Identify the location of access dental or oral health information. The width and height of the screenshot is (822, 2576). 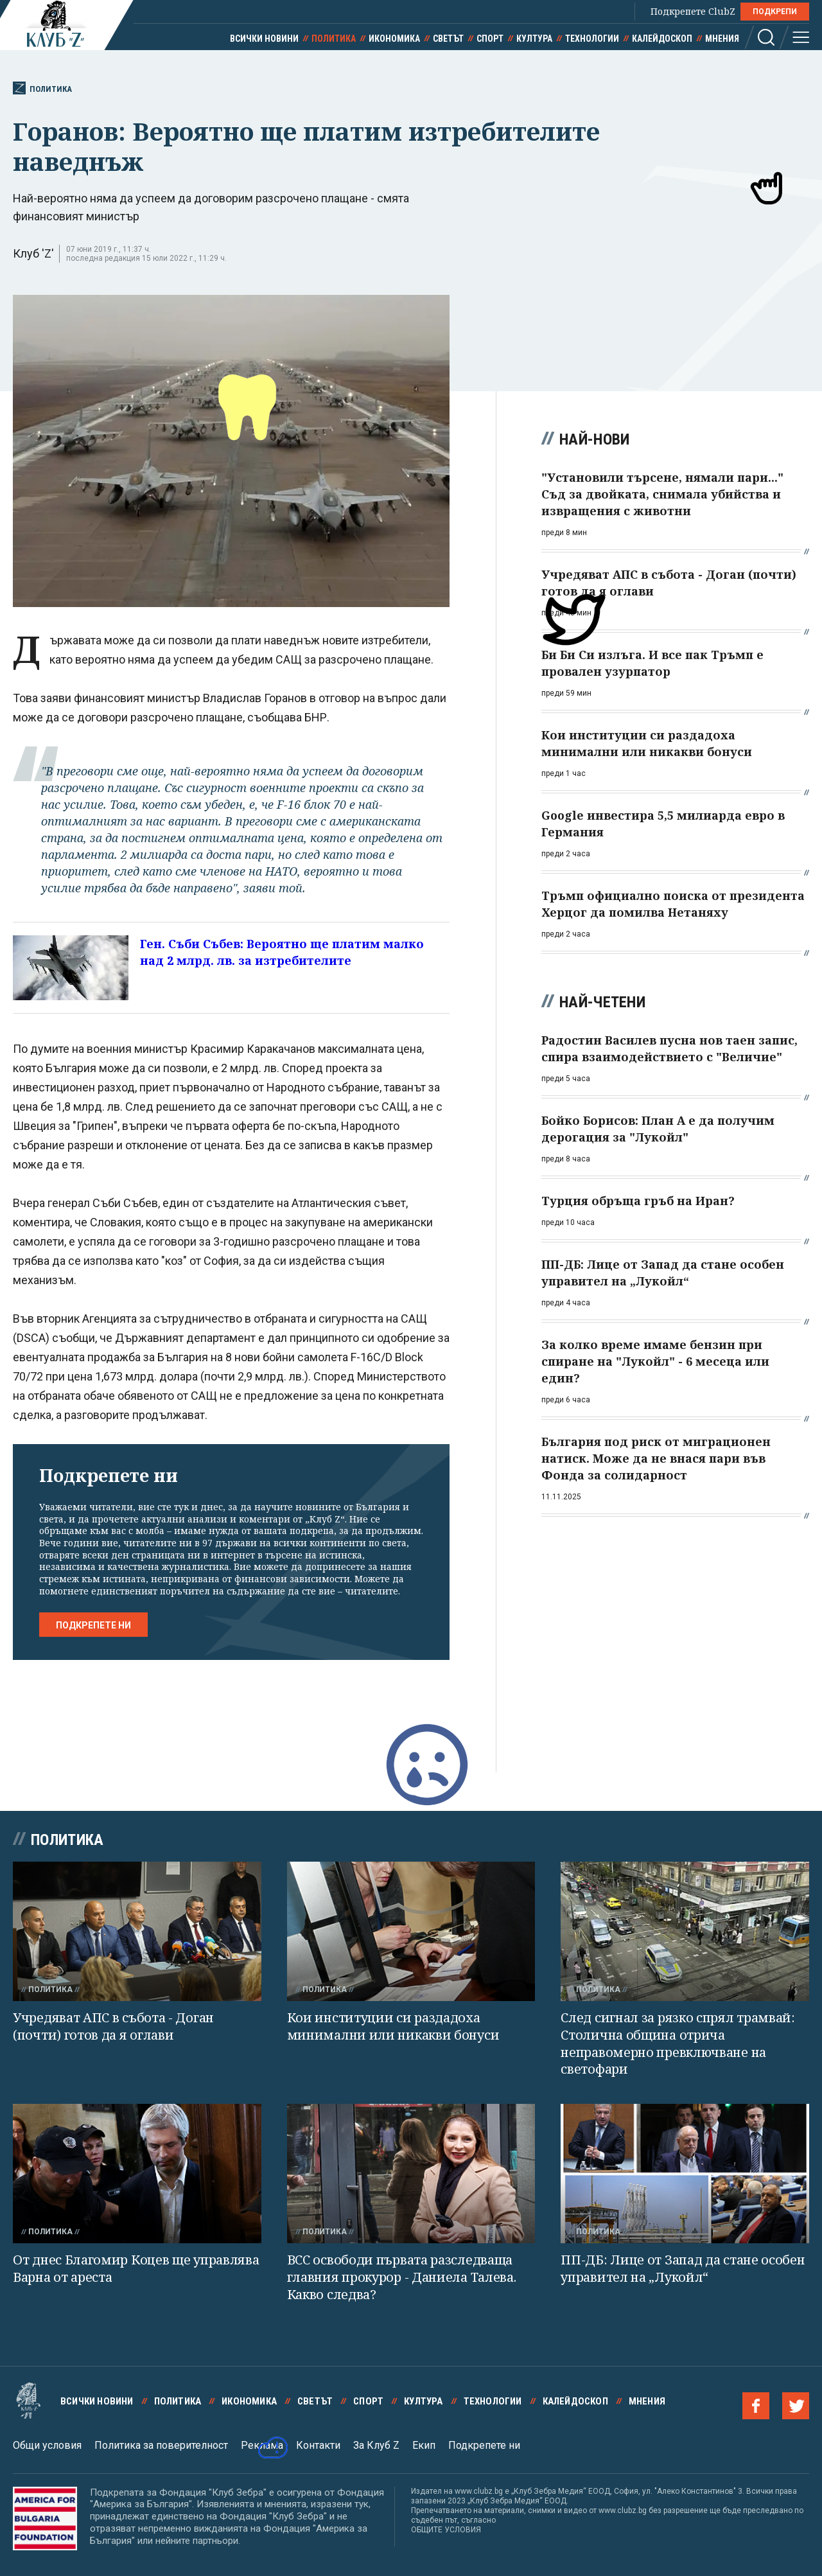
(247, 407).